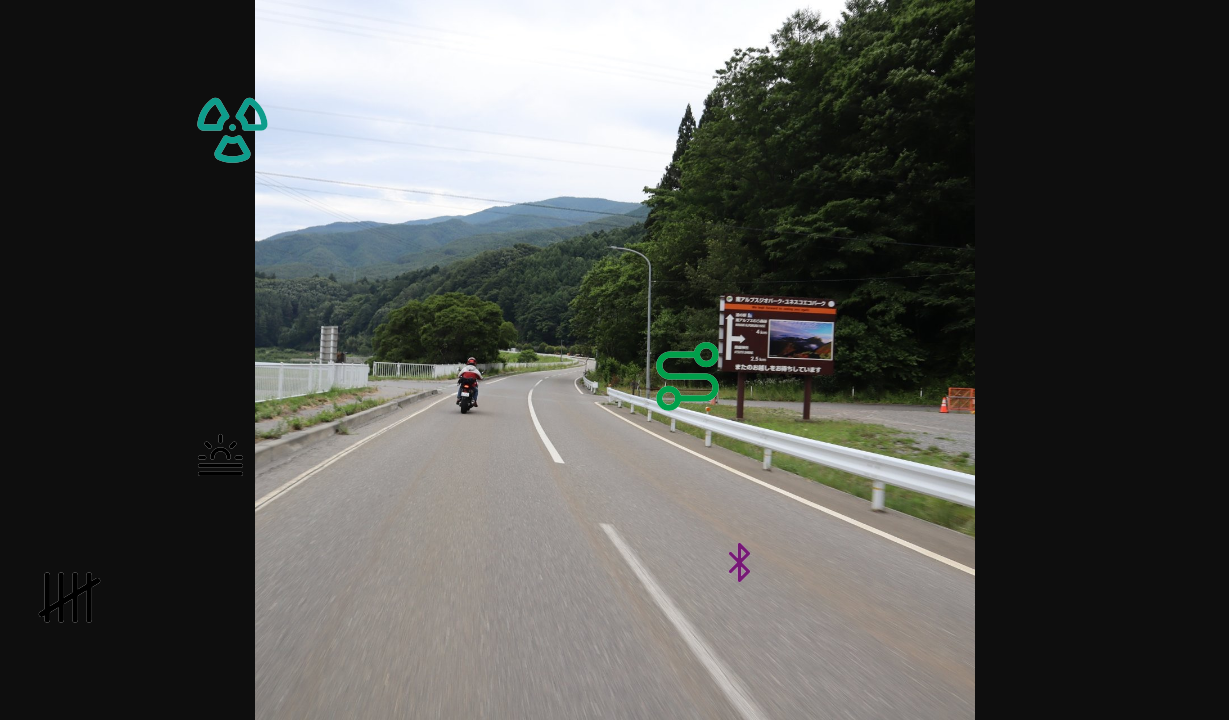 Image resolution: width=1229 pixels, height=720 pixels. What do you see at coordinates (687, 376) in the screenshot?
I see `view directions or navigation route` at bounding box center [687, 376].